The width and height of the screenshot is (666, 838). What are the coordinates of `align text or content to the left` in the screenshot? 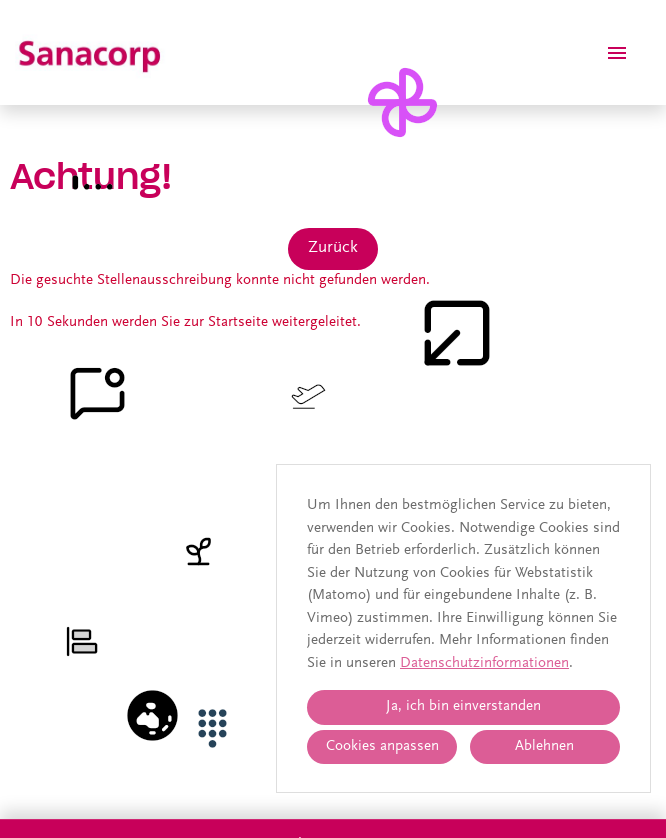 It's located at (81, 641).